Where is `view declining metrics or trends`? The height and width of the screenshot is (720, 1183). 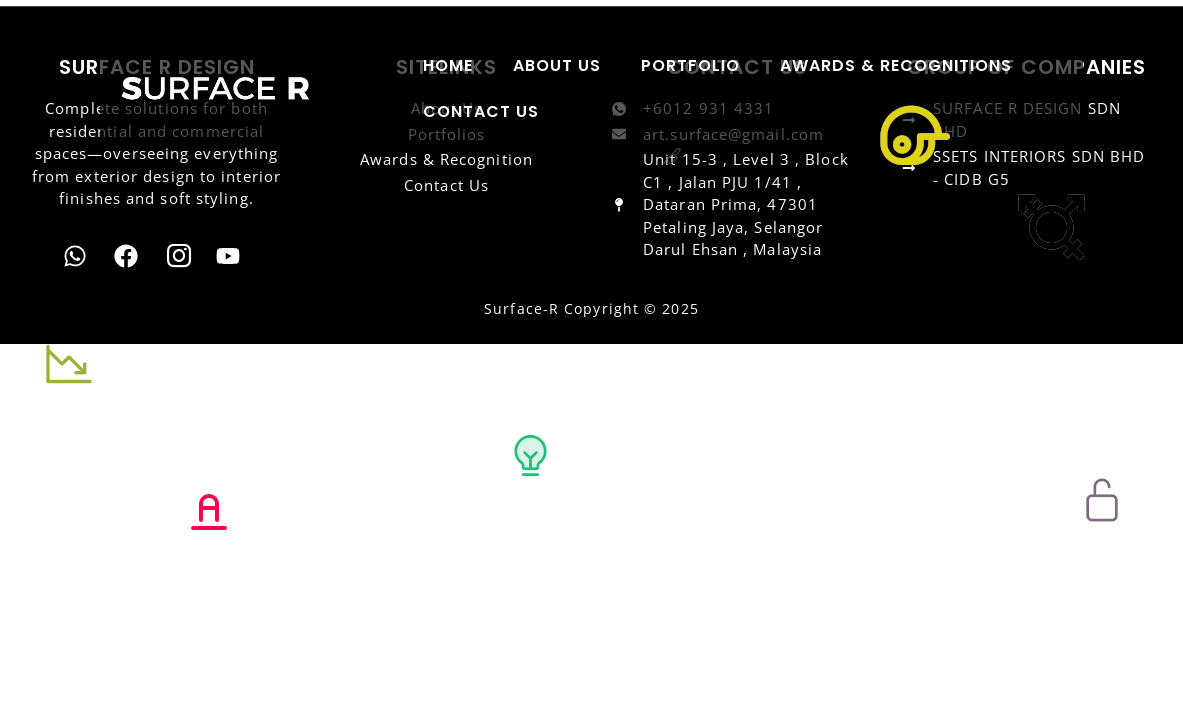
view declining metrics or trends is located at coordinates (69, 364).